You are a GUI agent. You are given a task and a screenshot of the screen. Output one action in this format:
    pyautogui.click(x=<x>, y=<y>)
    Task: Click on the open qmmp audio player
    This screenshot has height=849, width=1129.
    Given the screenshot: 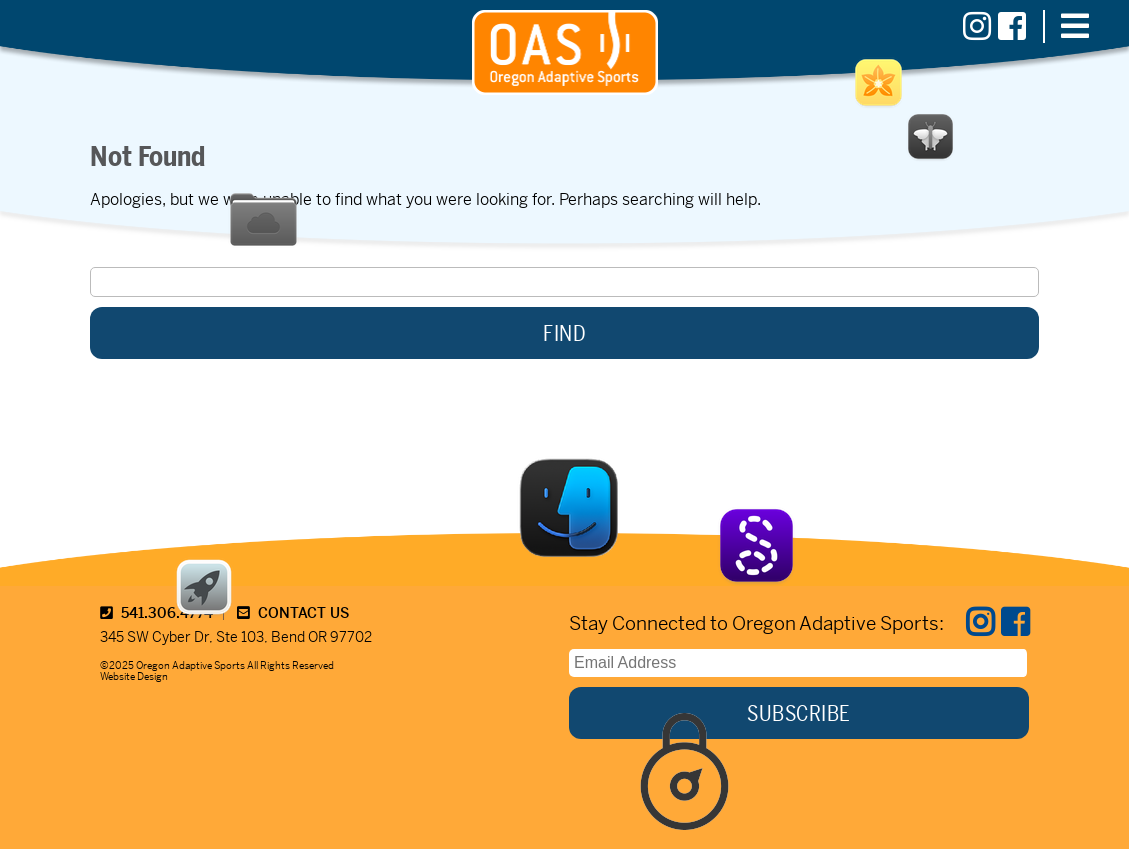 What is the action you would take?
    pyautogui.click(x=930, y=136)
    